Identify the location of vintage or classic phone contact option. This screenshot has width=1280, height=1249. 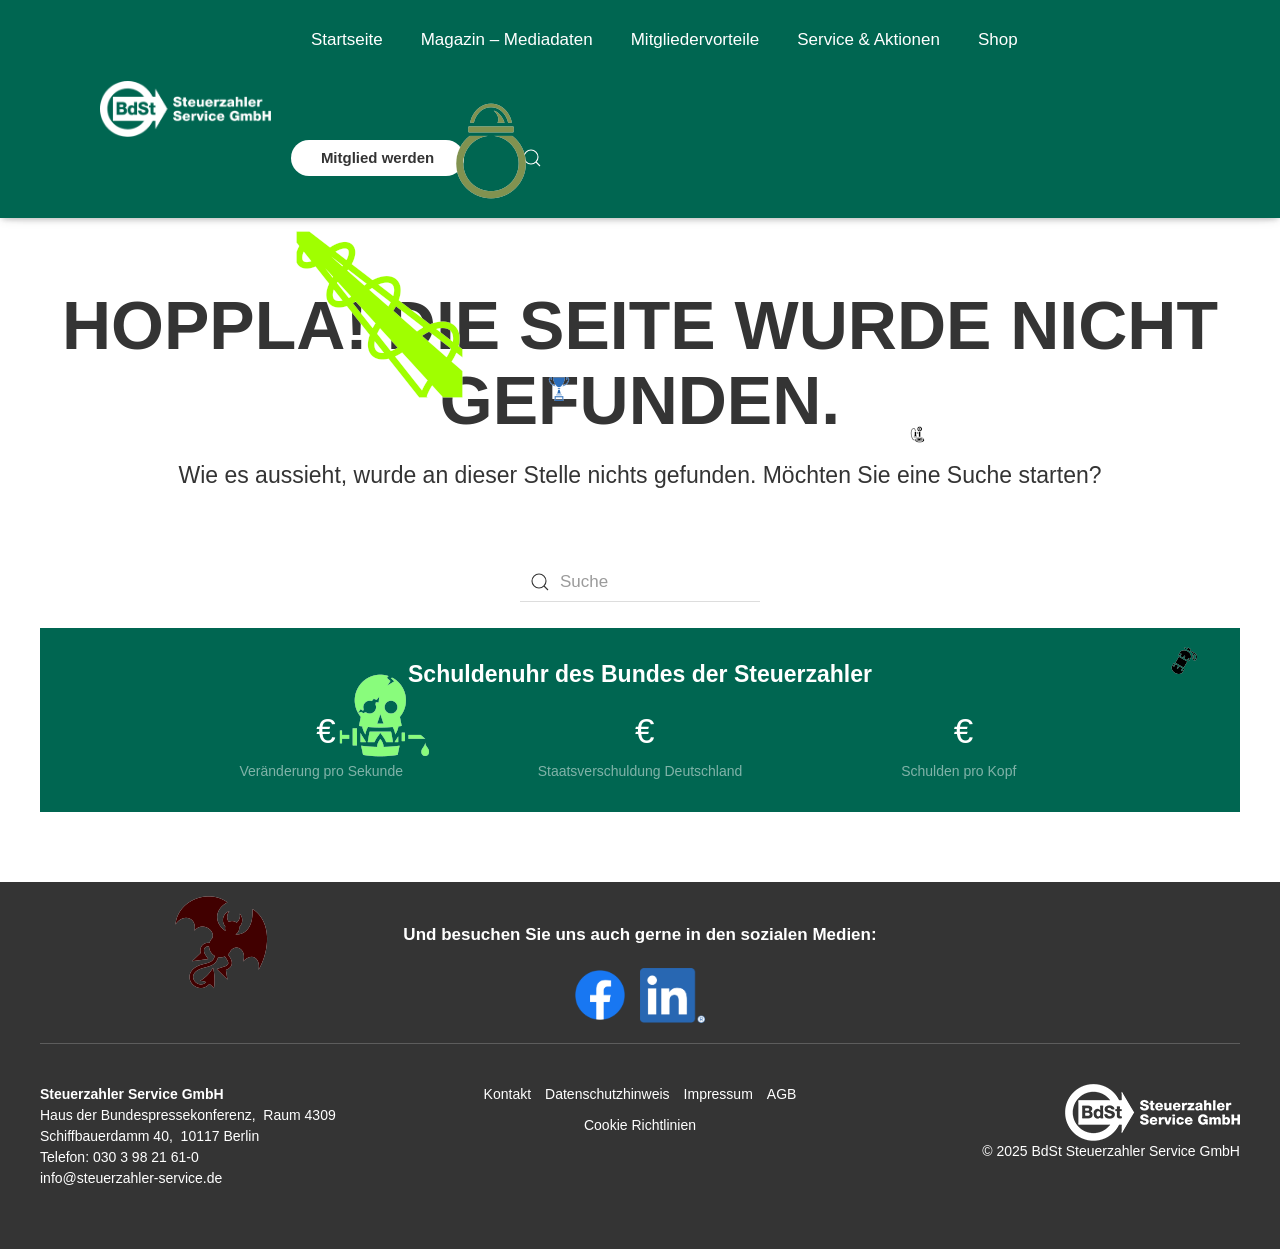
(917, 434).